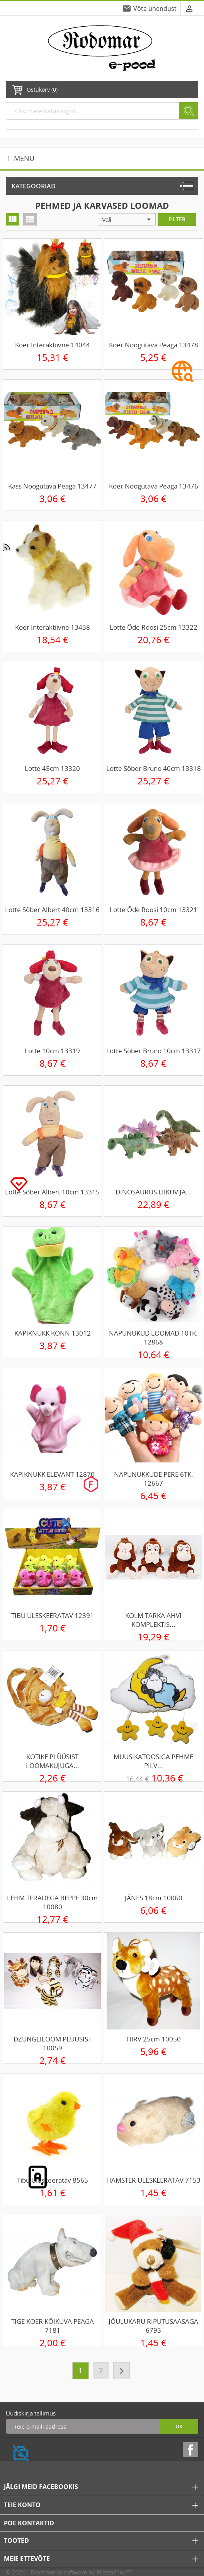 The height and width of the screenshot is (2576, 204). Describe the element at coordinates (19, 1184) in the screenshot. I see `open my oppo account or services` at that location.